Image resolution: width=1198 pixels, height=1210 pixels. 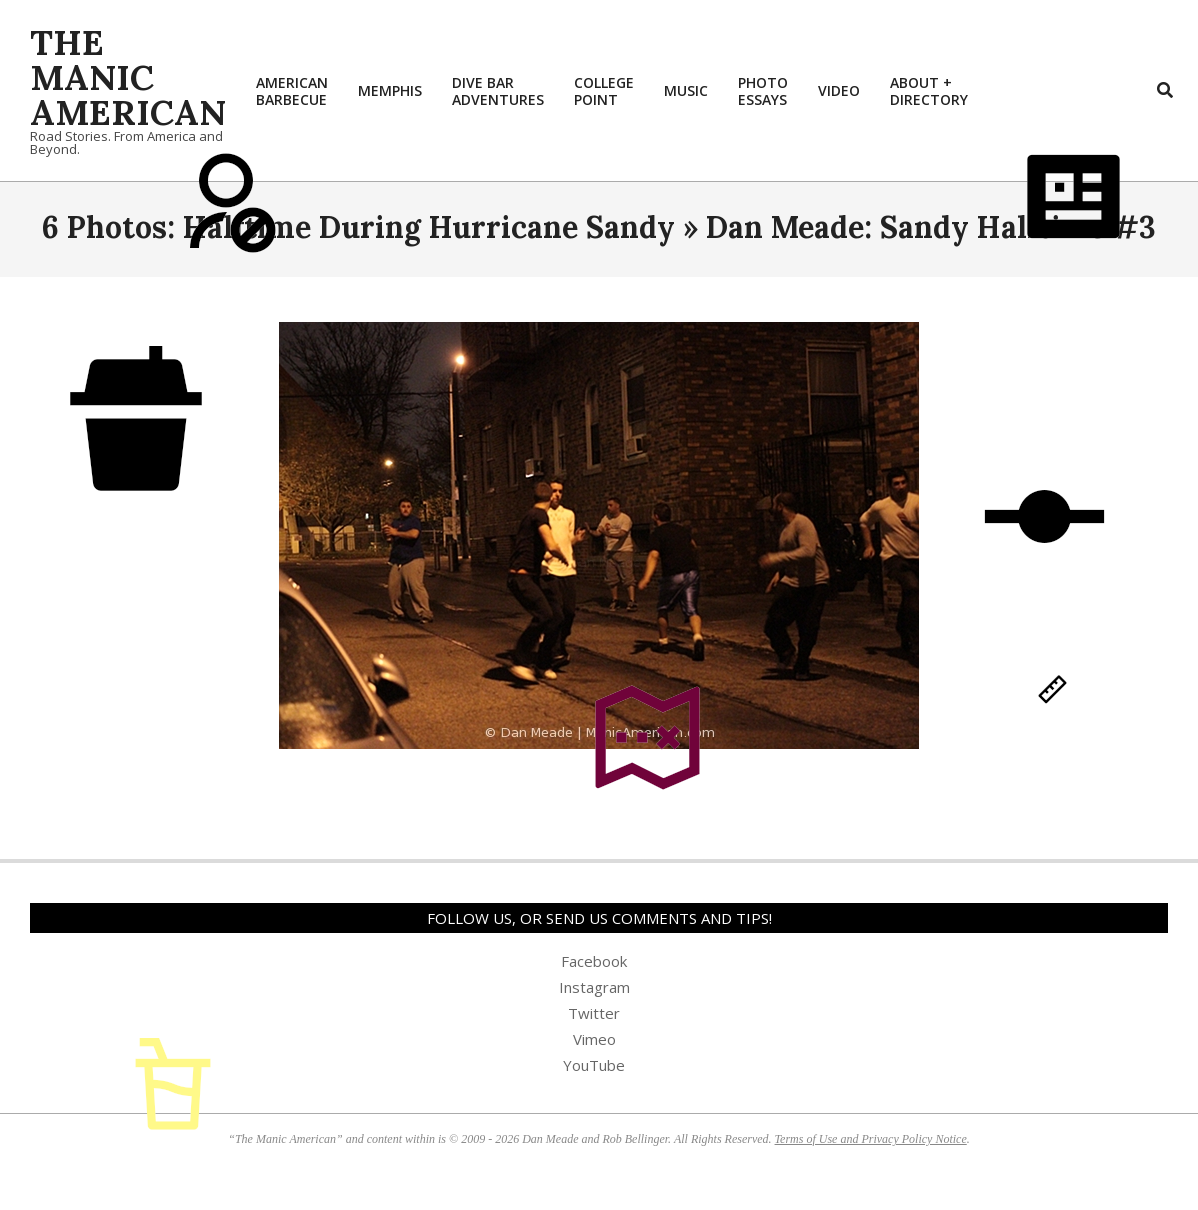 I want to click on access measurement or sizing tools, so click(x=1052, y=688).